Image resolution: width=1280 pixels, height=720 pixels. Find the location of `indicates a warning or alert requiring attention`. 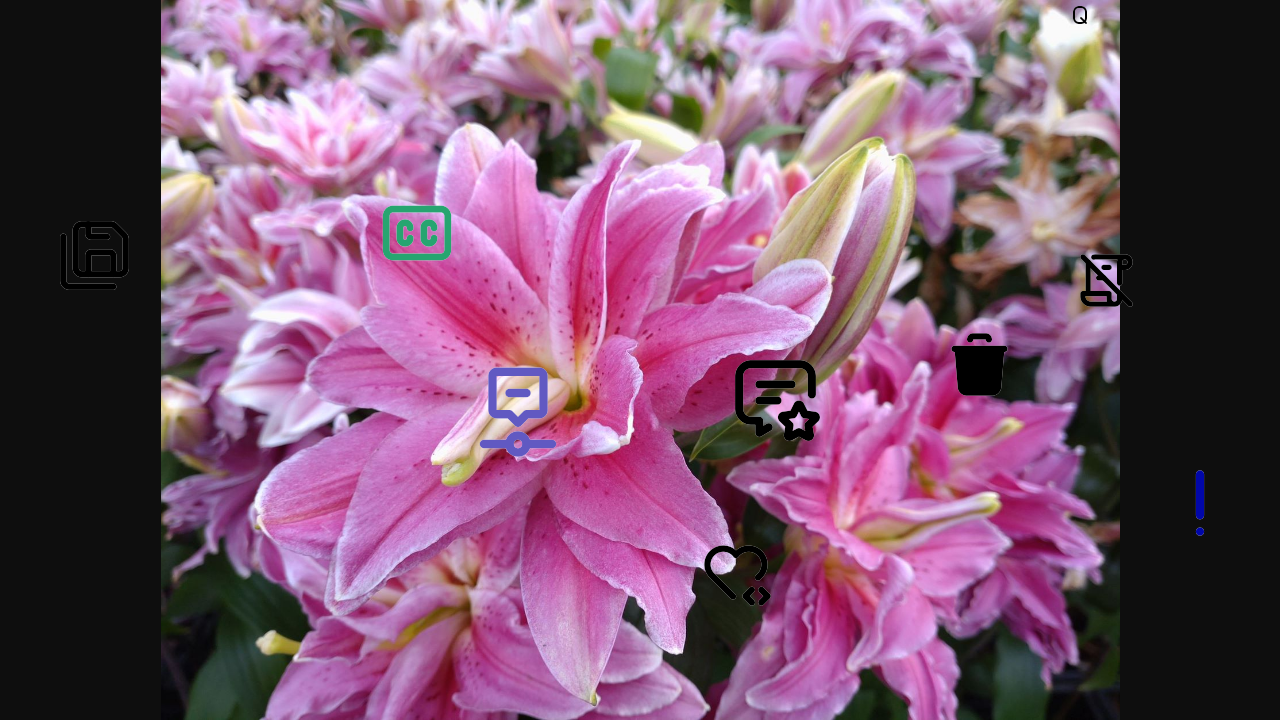

indicates a warning or alert requiring attention is located at coordinates (1200, 503).